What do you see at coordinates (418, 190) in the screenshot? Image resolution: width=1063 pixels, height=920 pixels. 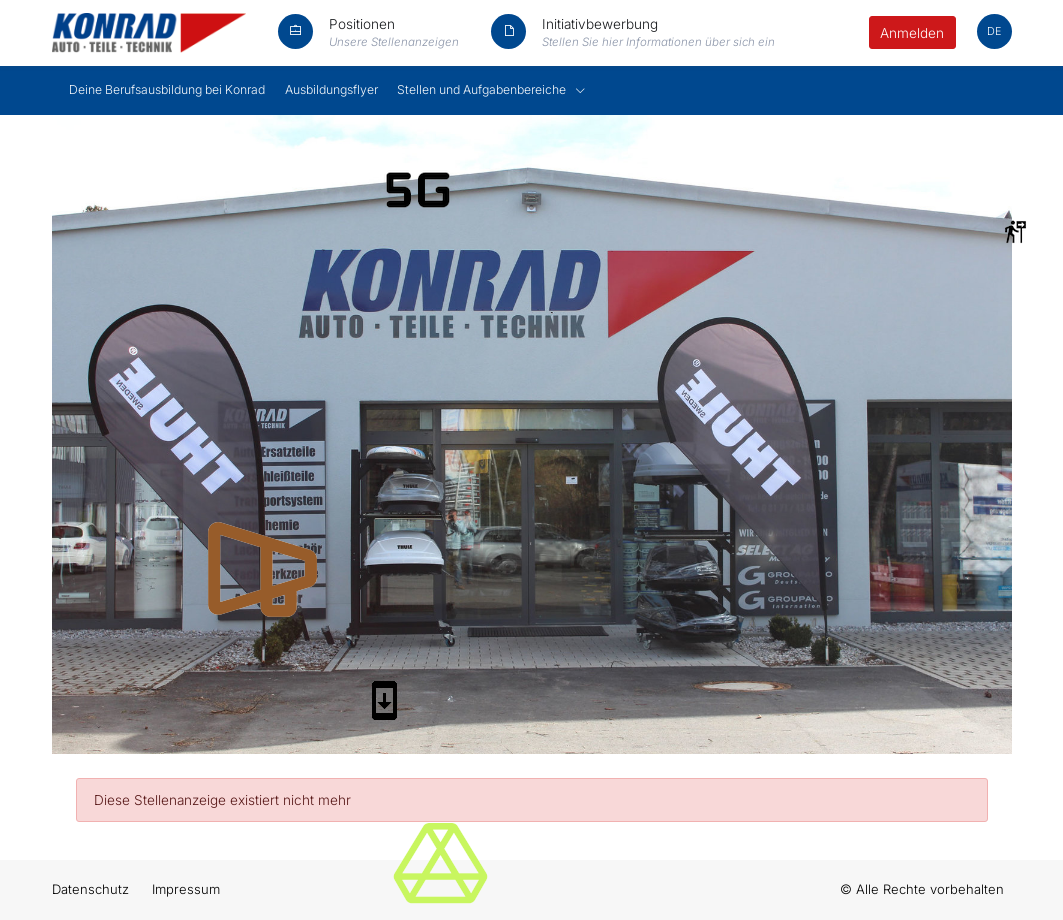 I see `indicates 5G network connectivity` at bounding box center [418, 190].